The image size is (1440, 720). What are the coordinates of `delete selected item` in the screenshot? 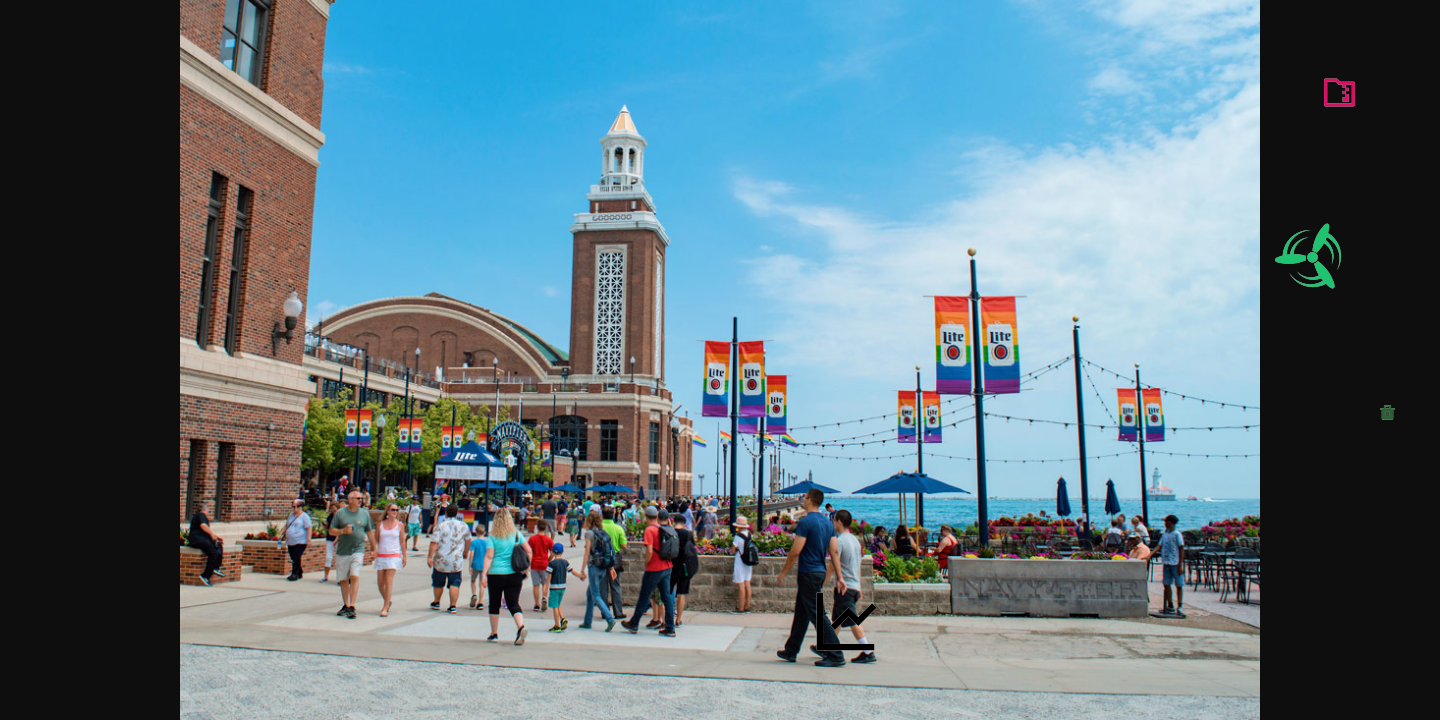 It's located at (1387, 412).